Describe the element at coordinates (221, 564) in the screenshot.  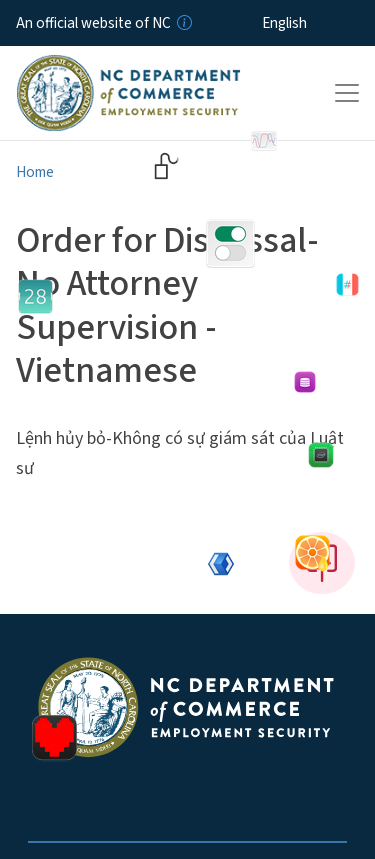
I see `open the interface settings application` at that location.